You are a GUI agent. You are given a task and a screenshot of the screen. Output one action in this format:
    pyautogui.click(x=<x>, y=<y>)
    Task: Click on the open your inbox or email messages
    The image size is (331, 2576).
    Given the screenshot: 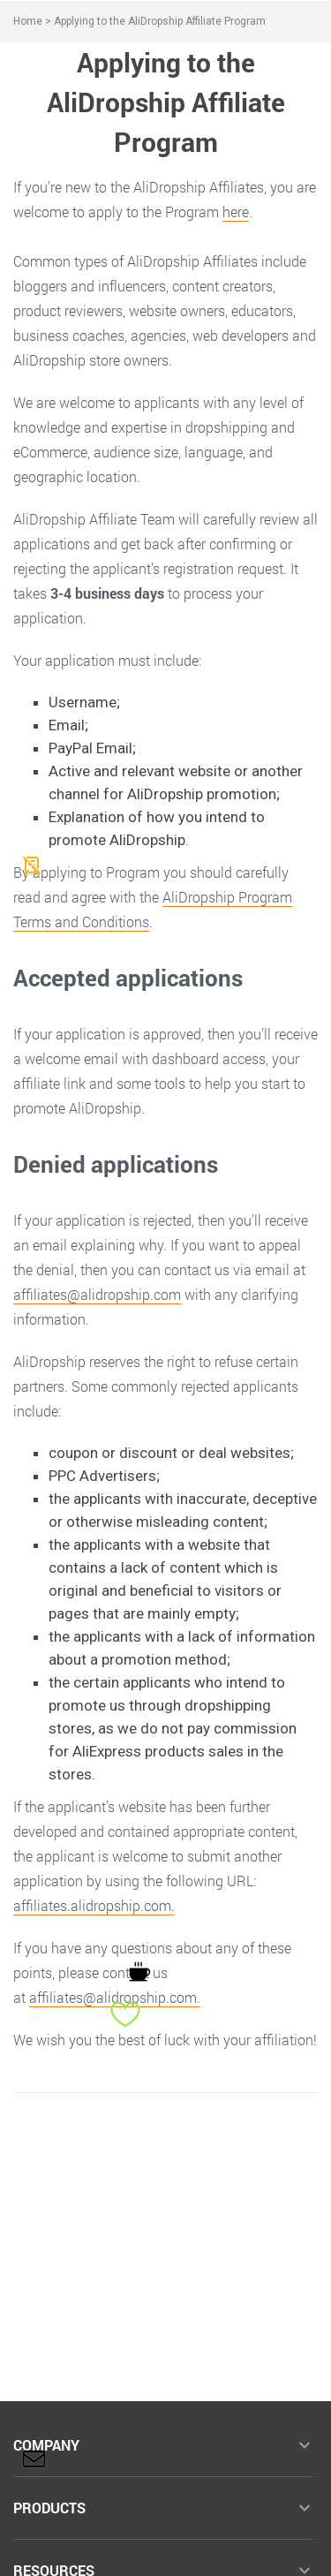 What is the action you would take?
    pyautogui.click(x=34, y=2459)
    